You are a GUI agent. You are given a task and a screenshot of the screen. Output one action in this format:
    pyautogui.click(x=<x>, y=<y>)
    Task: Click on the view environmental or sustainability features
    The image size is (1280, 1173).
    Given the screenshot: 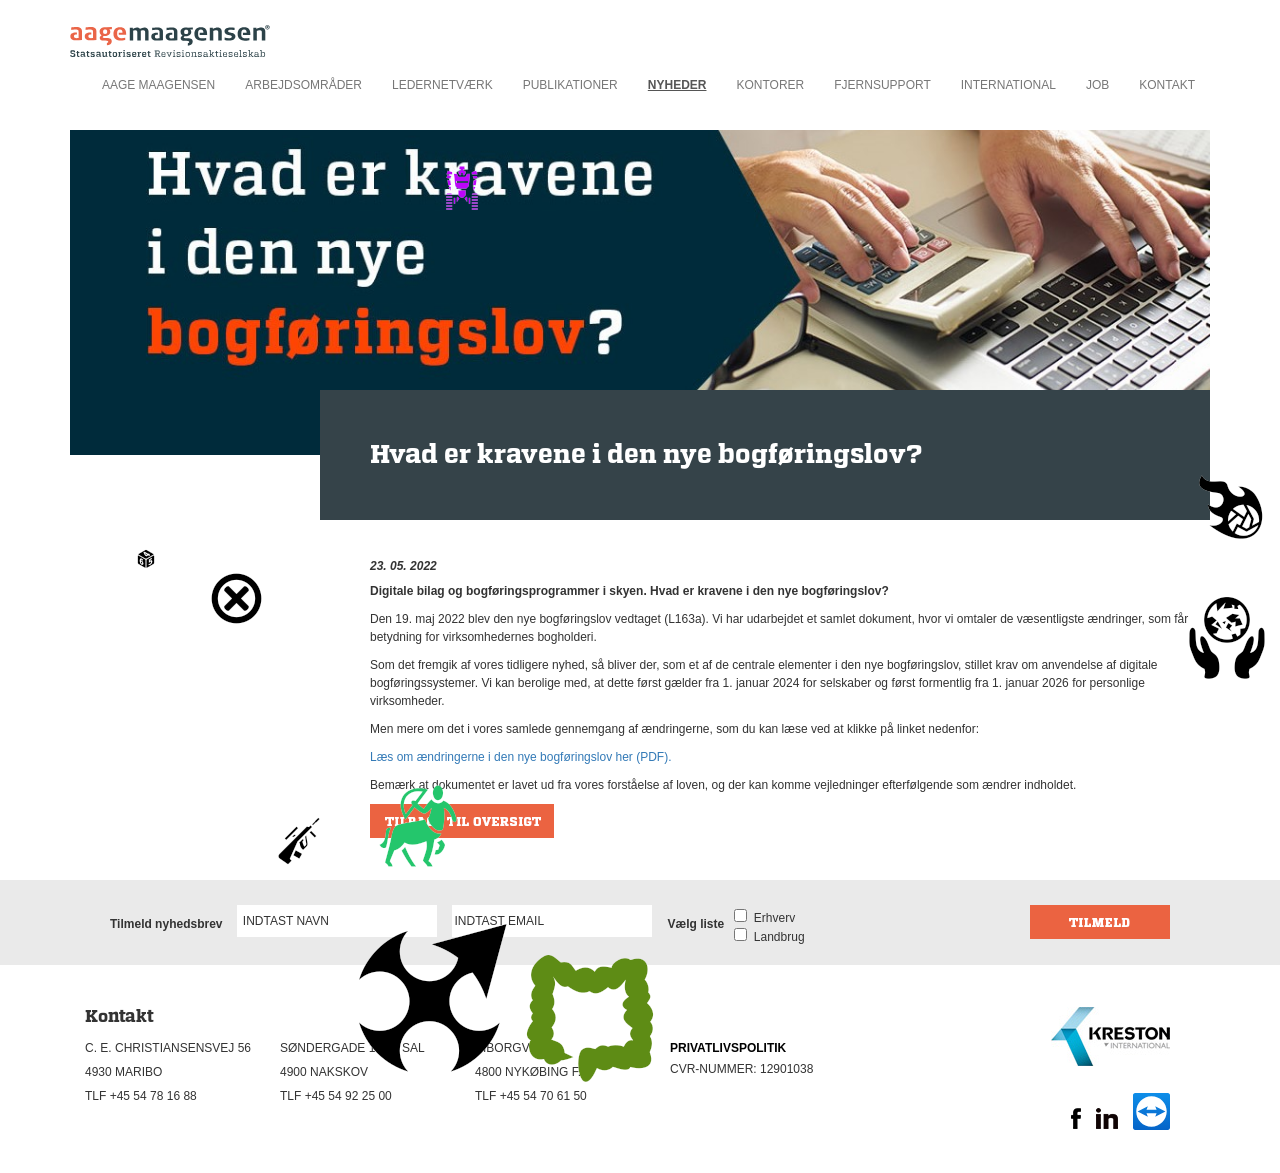 What is the action you would take?
    pyautogui.click(x=1227, y=638)
    